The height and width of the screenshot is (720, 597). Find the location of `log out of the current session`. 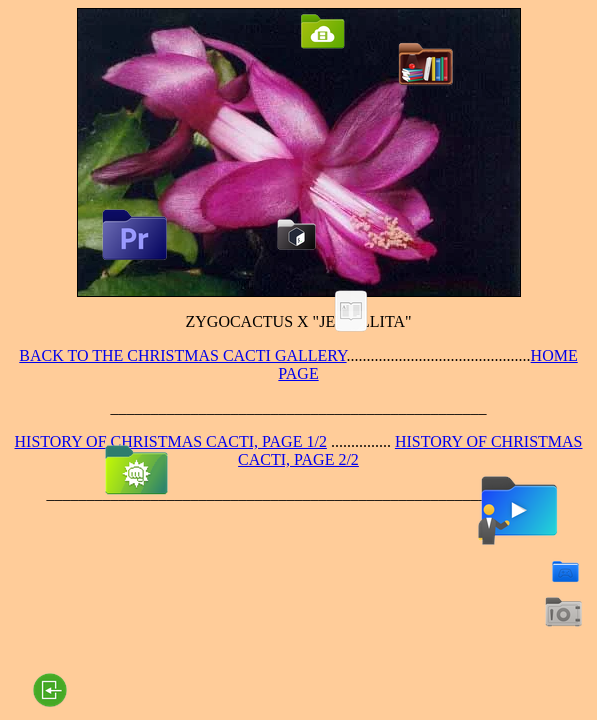

log out of the current session is located at coordinates (50, 690).